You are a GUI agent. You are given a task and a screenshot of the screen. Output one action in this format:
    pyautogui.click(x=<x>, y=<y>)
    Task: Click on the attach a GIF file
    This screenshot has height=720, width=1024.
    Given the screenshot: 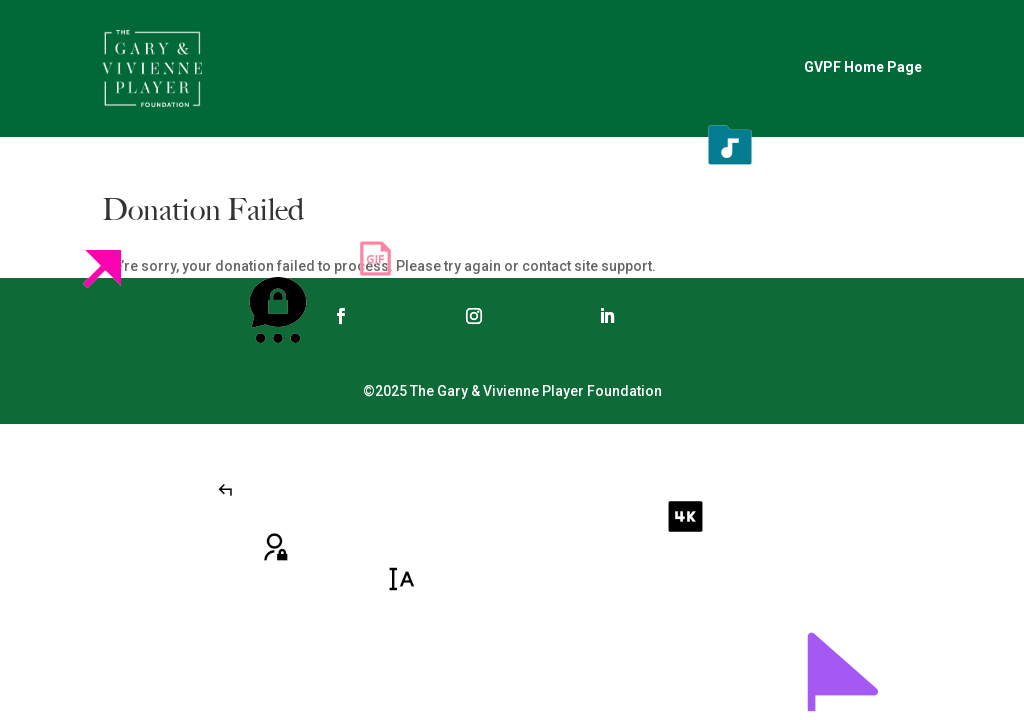 What is the action you would take?
    pyautogui.click(x=375, y=258)
    